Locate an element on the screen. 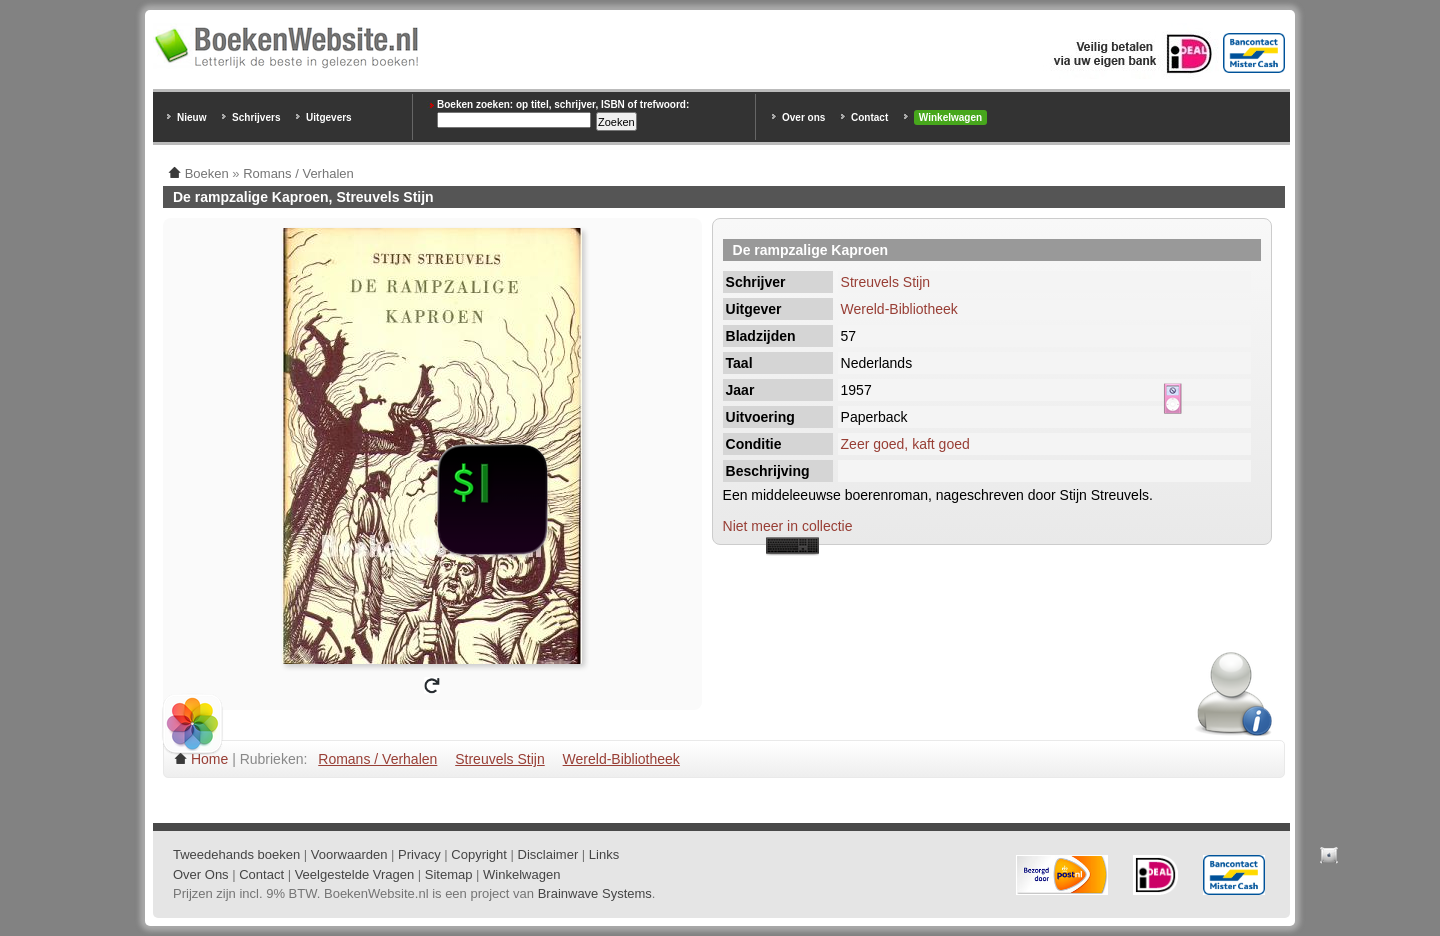 The image size is (1440, 936). iPod mini device in pink color is located at coordinates (1172, 398).